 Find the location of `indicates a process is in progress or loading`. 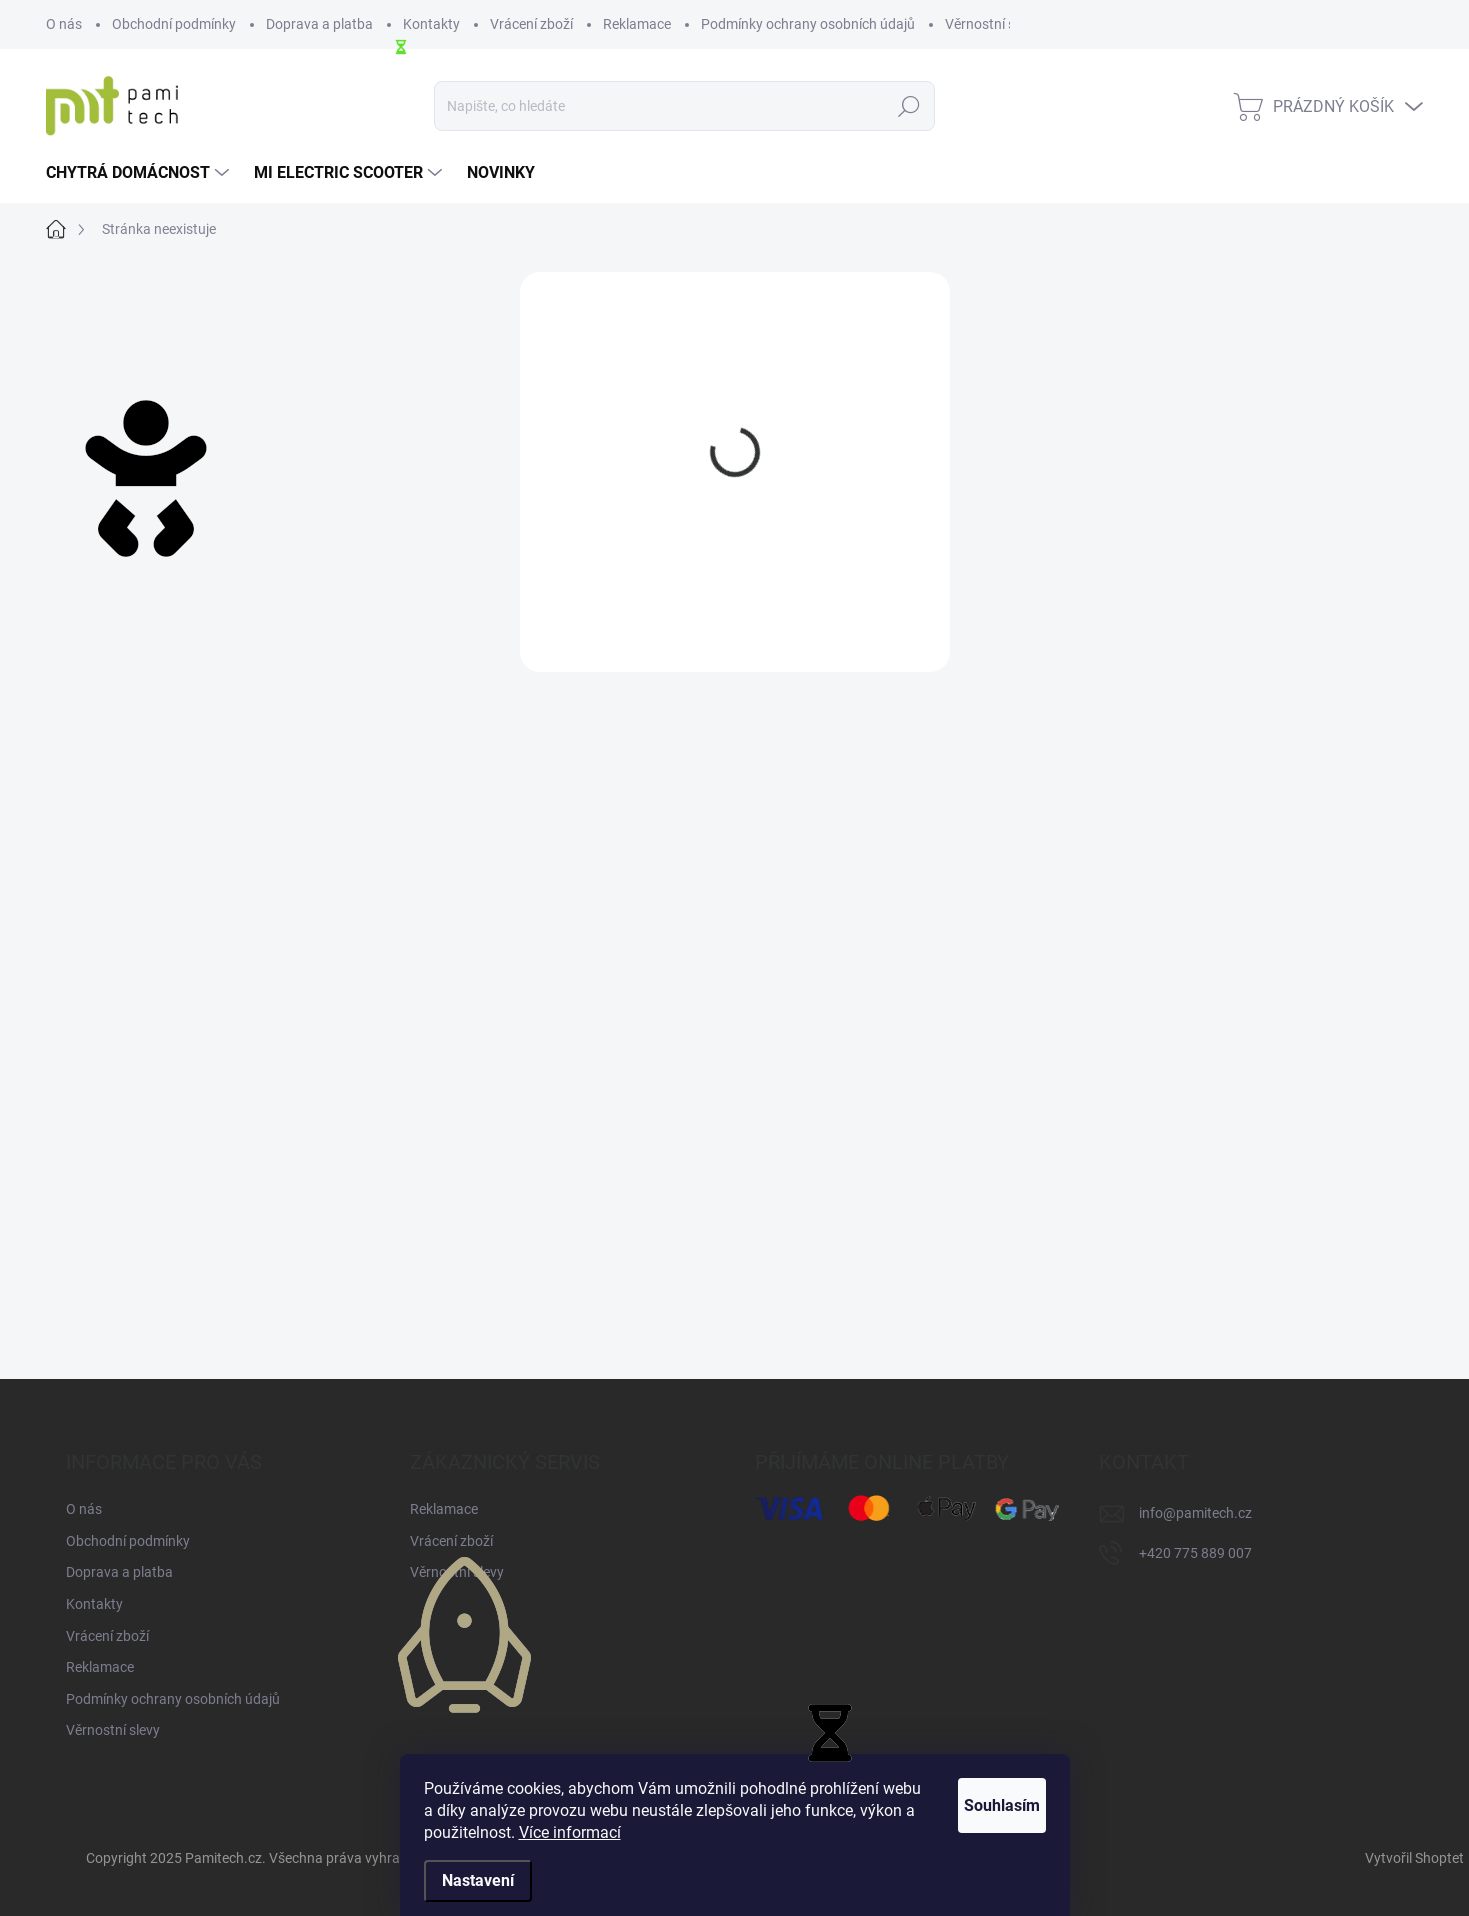

indicates a process is in progress or loading is located at coordinates (830, 1733).